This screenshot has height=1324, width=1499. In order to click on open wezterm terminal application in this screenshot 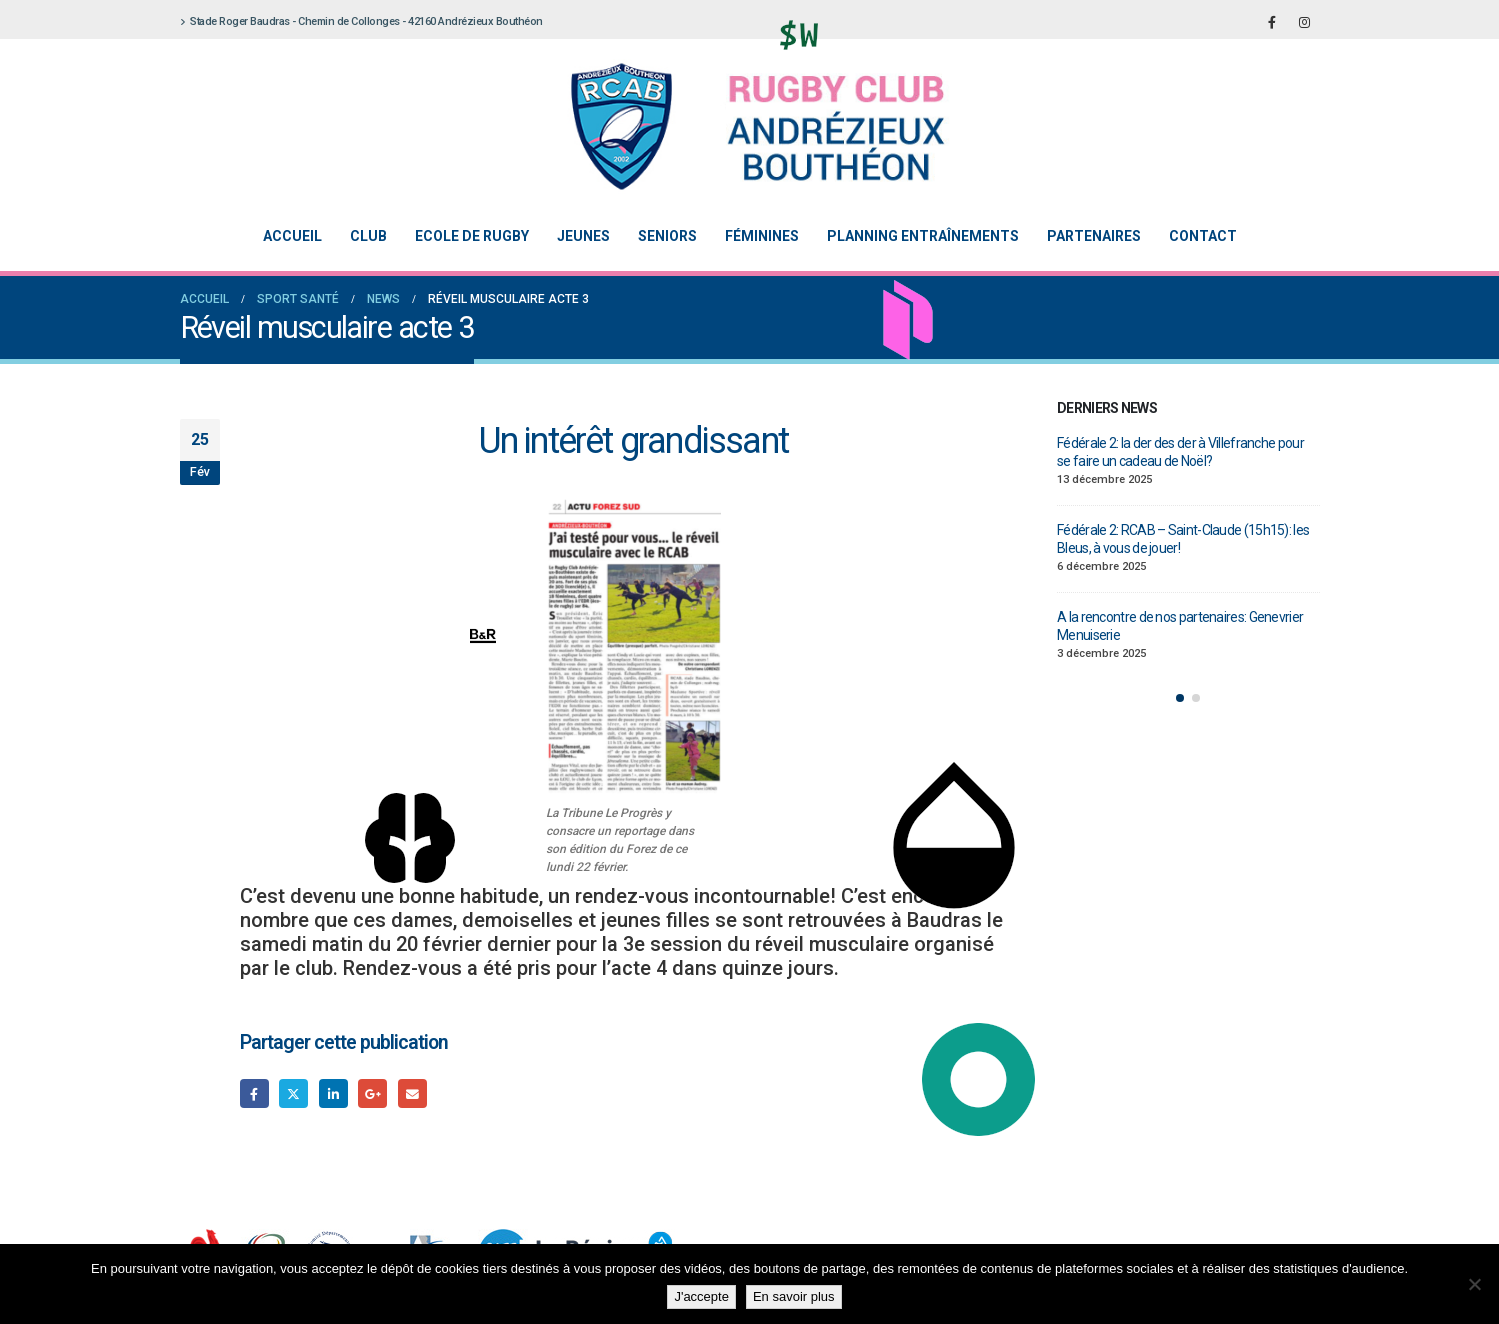, I will do `click(799, 35)`.